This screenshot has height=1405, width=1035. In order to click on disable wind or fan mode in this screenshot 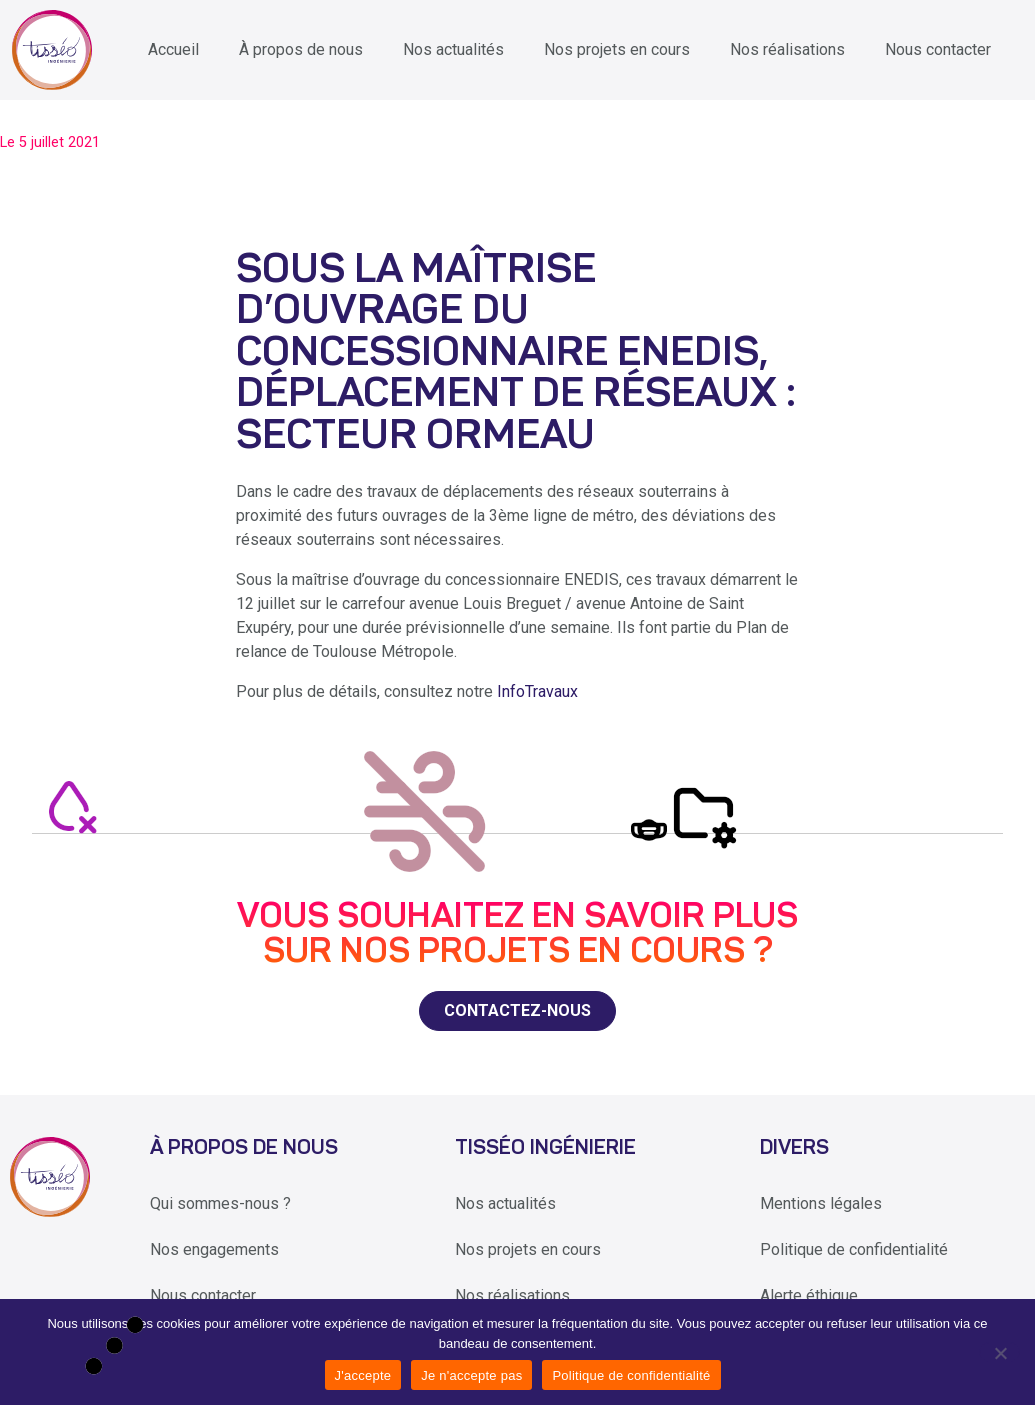, I will do `click(424, 811)`.